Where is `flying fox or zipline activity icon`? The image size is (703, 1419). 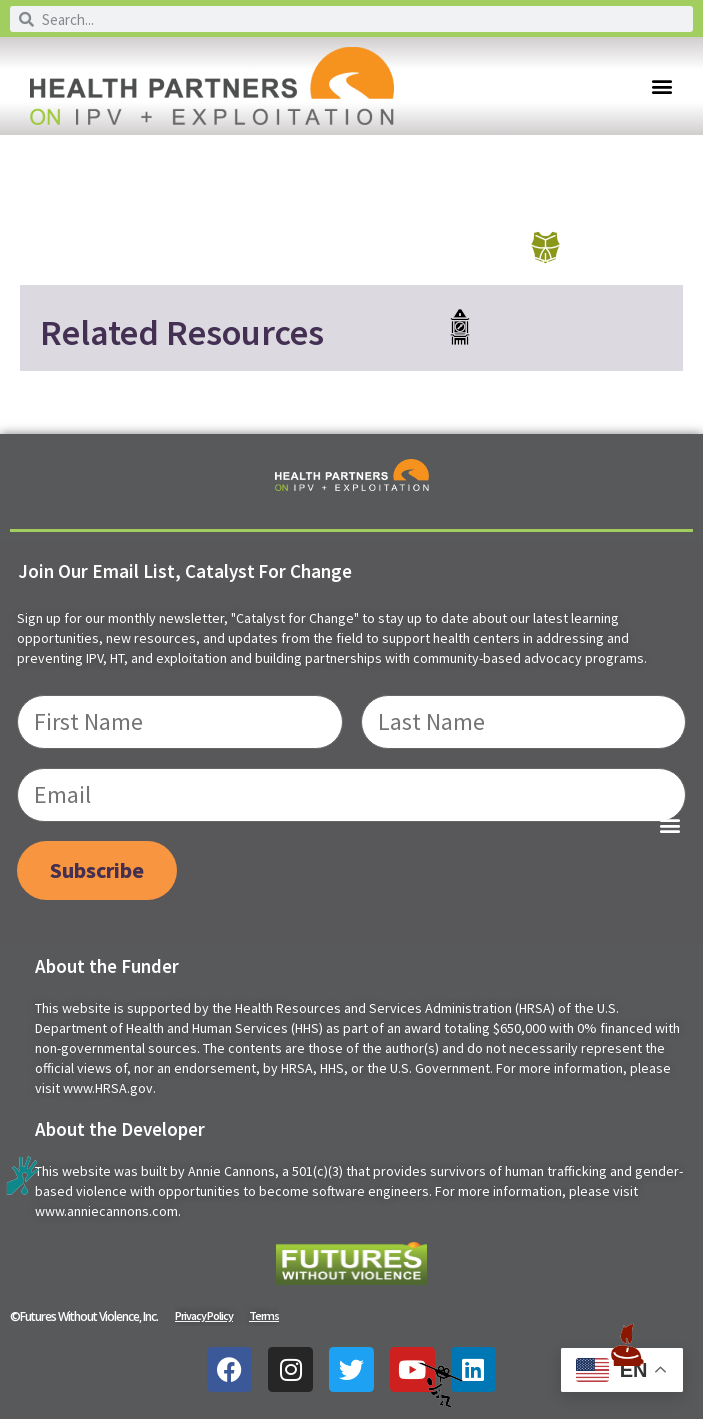
flying fox or zipline activity icon is located at coordinates (438, 1386).